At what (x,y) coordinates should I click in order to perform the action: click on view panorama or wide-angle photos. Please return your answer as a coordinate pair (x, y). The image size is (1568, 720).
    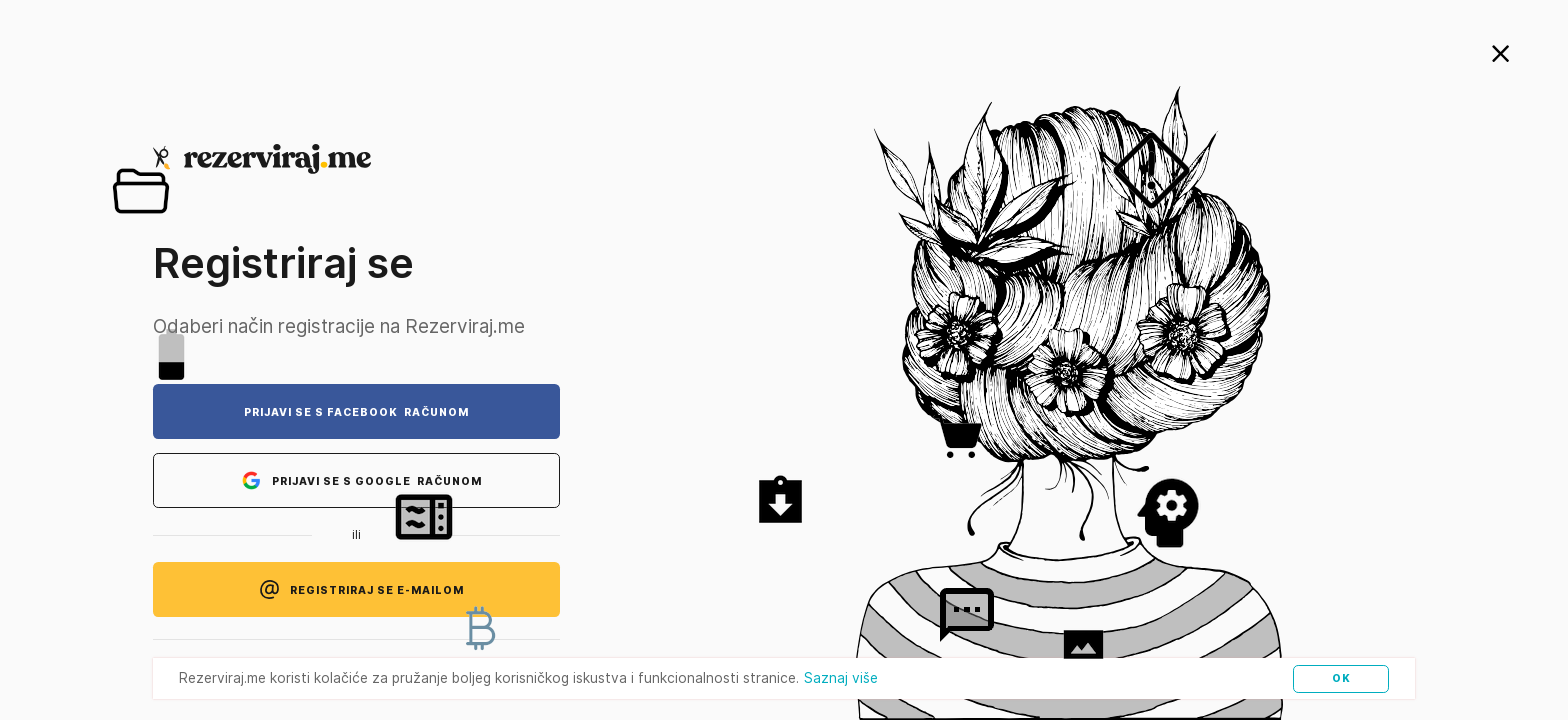
    Looking at the image, I should click on (1083, 644).